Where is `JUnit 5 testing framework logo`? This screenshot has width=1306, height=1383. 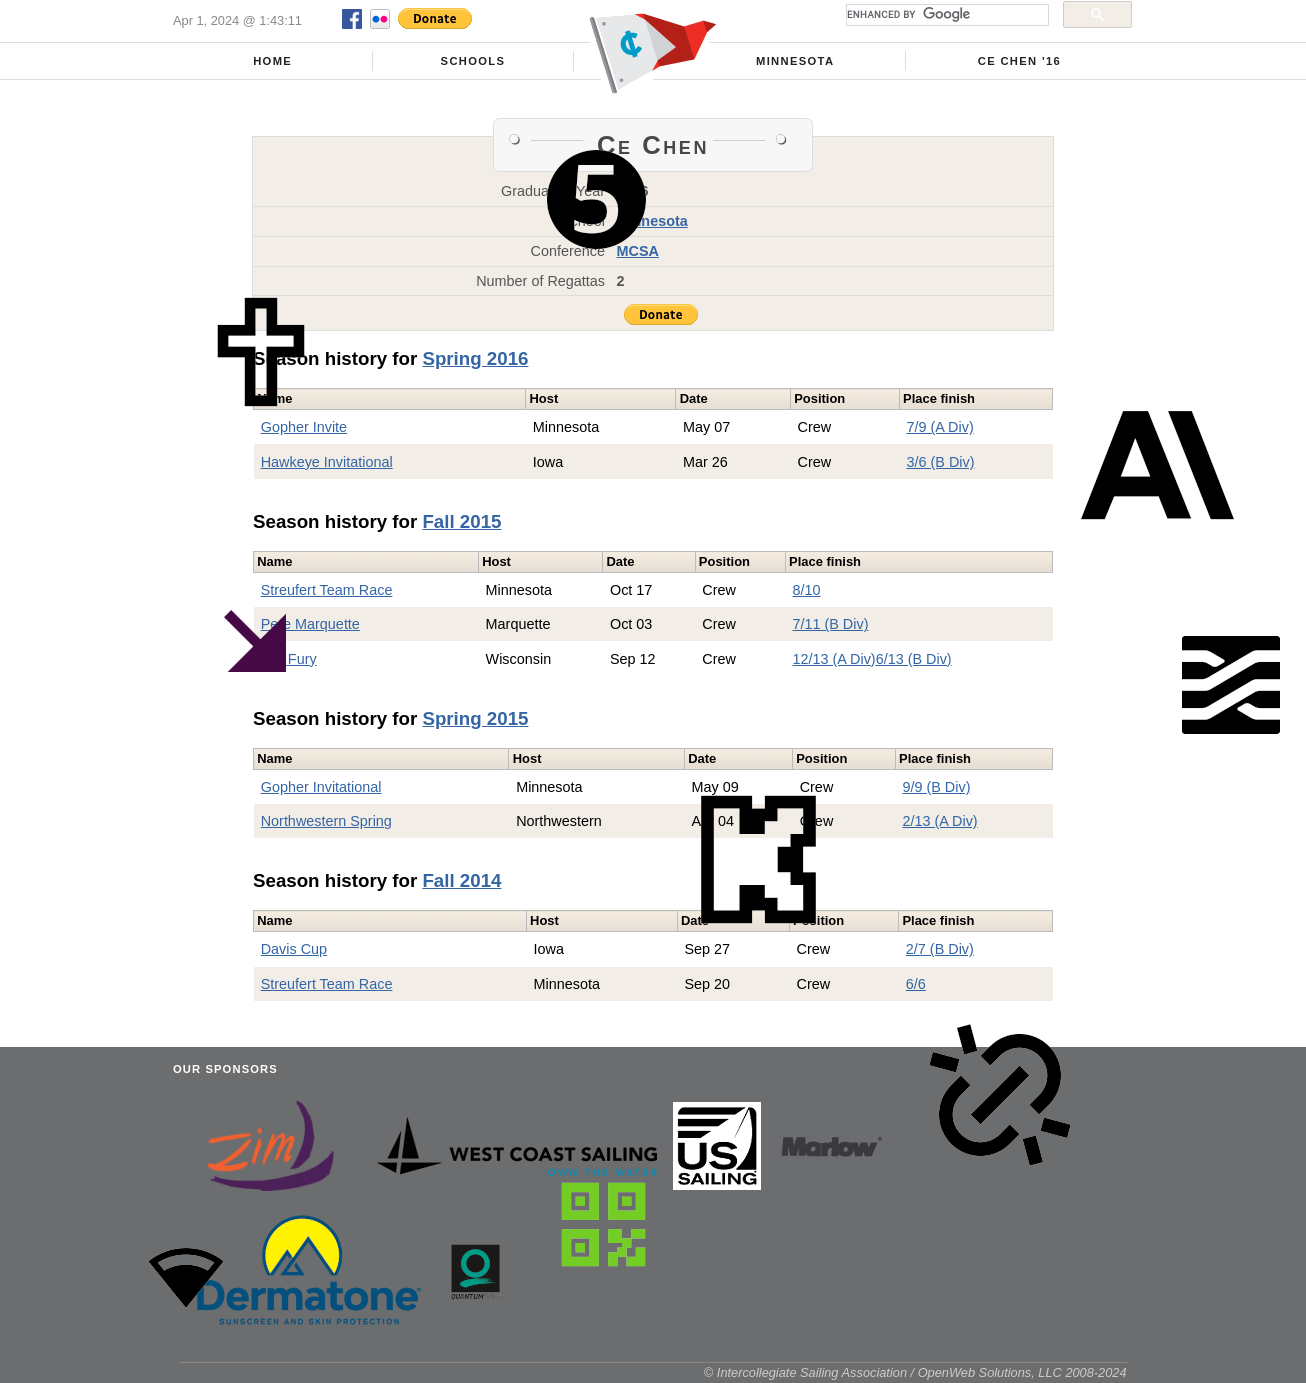 JUnit 5 testing framework logo is located at coordinates (596, 199).